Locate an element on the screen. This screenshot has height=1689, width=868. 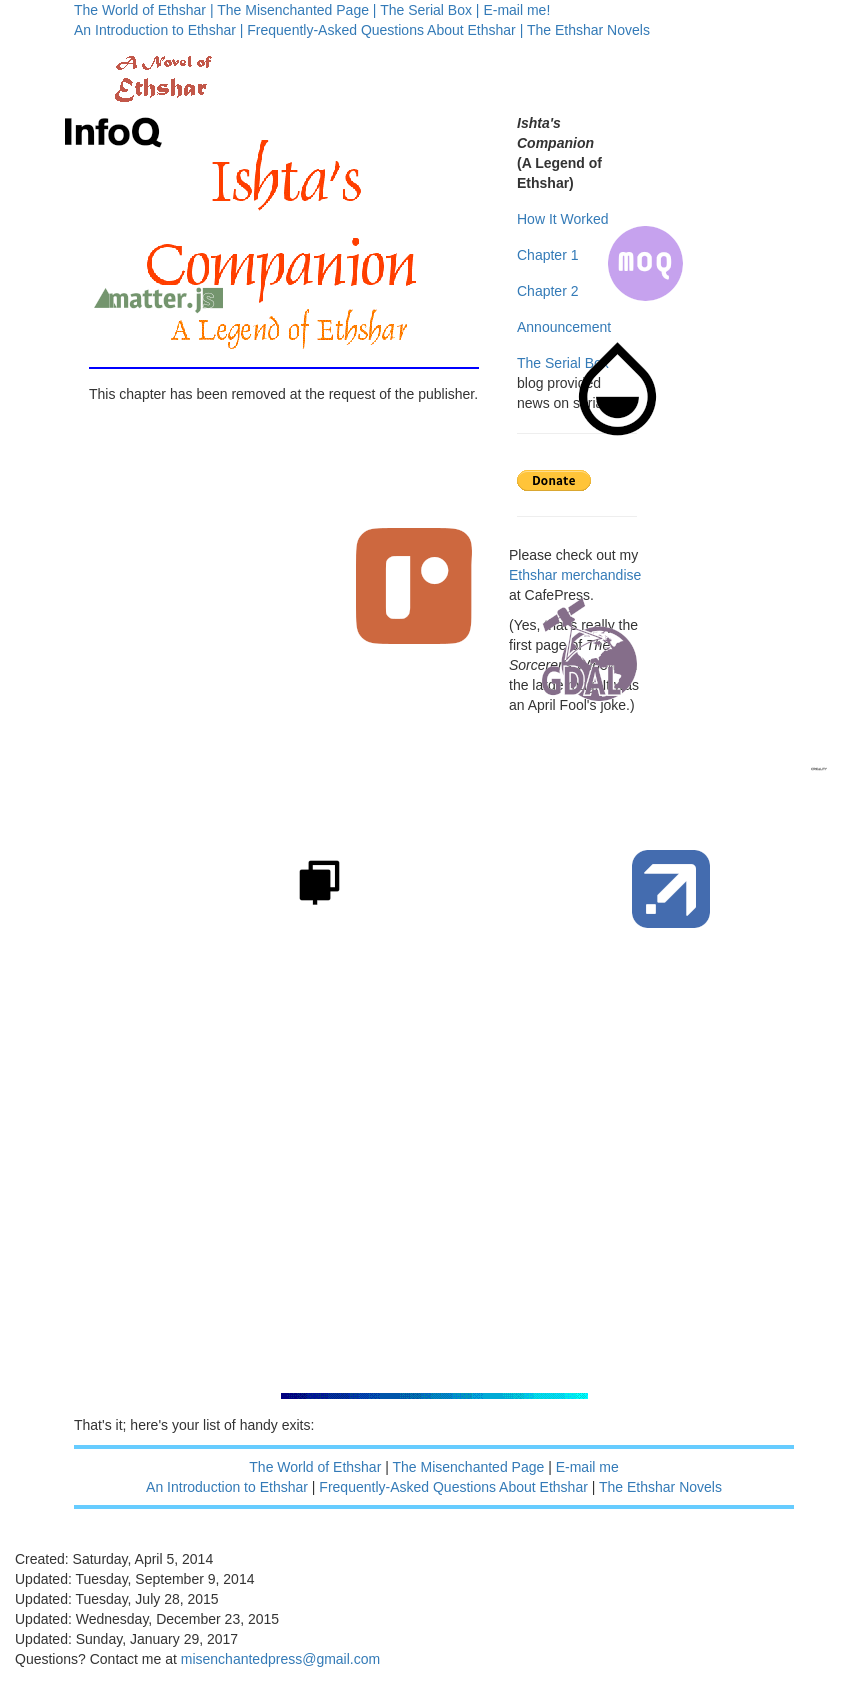
adjust contrast or color balance settings is located at coordinates (617, 392).